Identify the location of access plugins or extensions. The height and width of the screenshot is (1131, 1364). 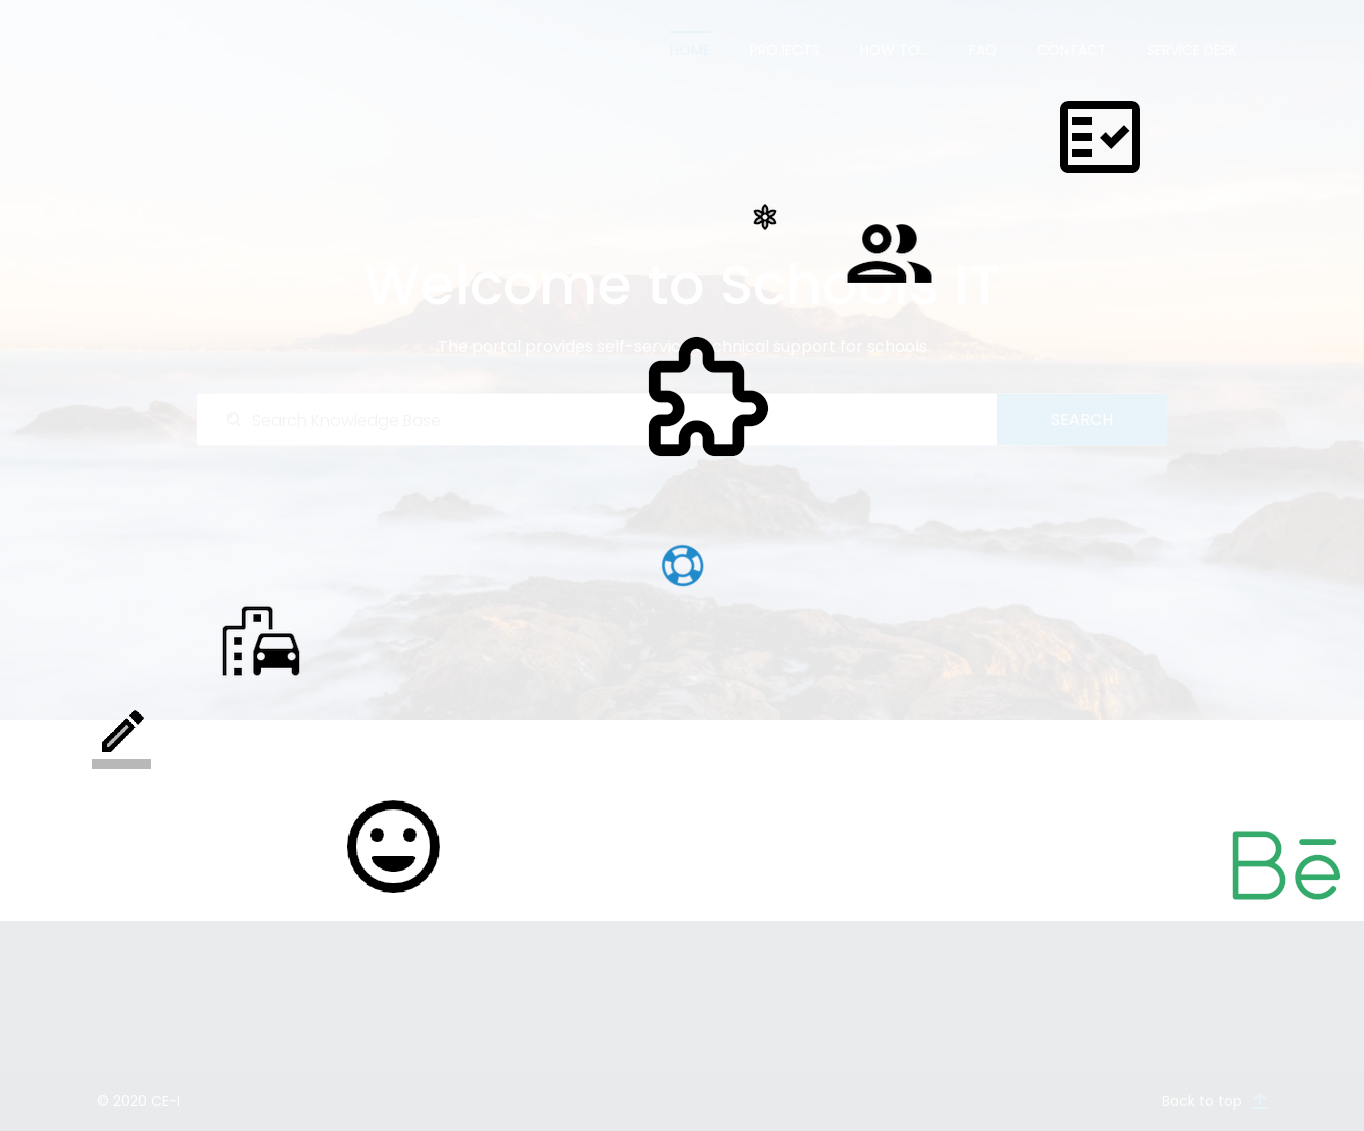
(708, 396).